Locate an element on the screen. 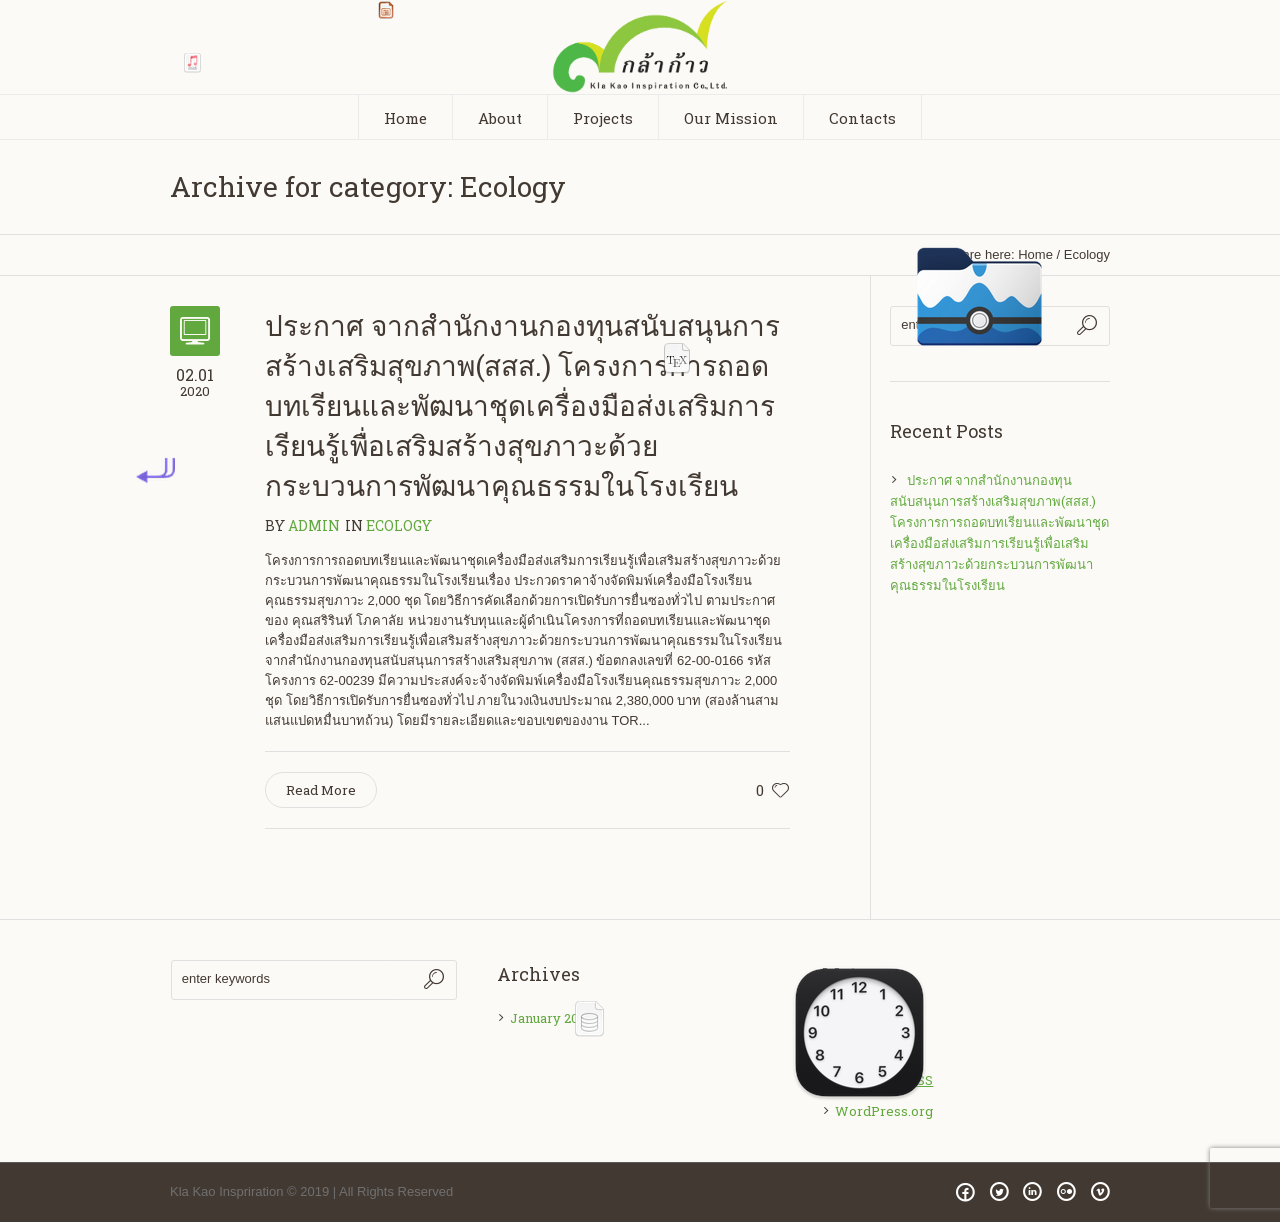  open the clock app is located at coordinates (859, 1032).